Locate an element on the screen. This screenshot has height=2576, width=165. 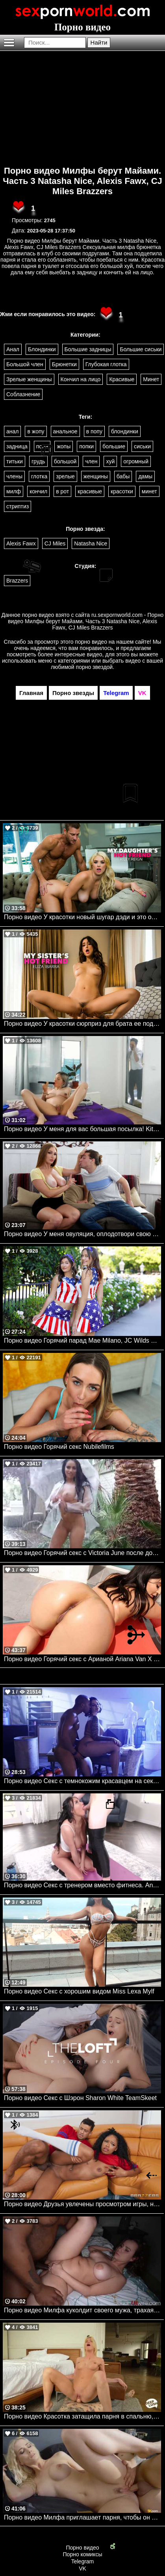
bookmark this item is located at coordinates (130, 793).